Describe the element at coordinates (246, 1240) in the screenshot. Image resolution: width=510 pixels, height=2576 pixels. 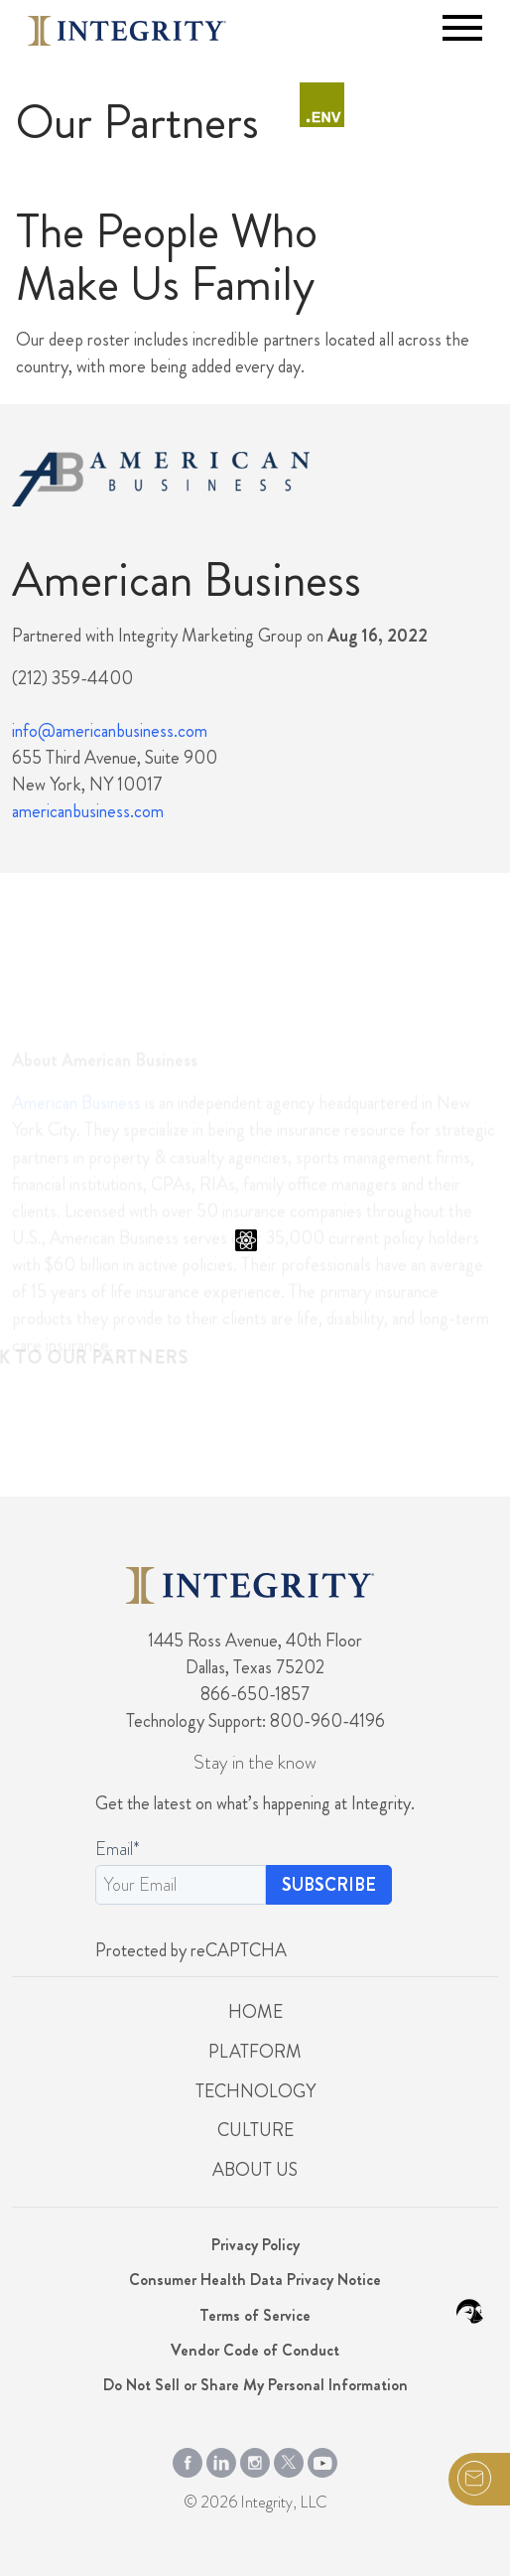
I see `visit protondb website for linux gaming compatibility` at that location.